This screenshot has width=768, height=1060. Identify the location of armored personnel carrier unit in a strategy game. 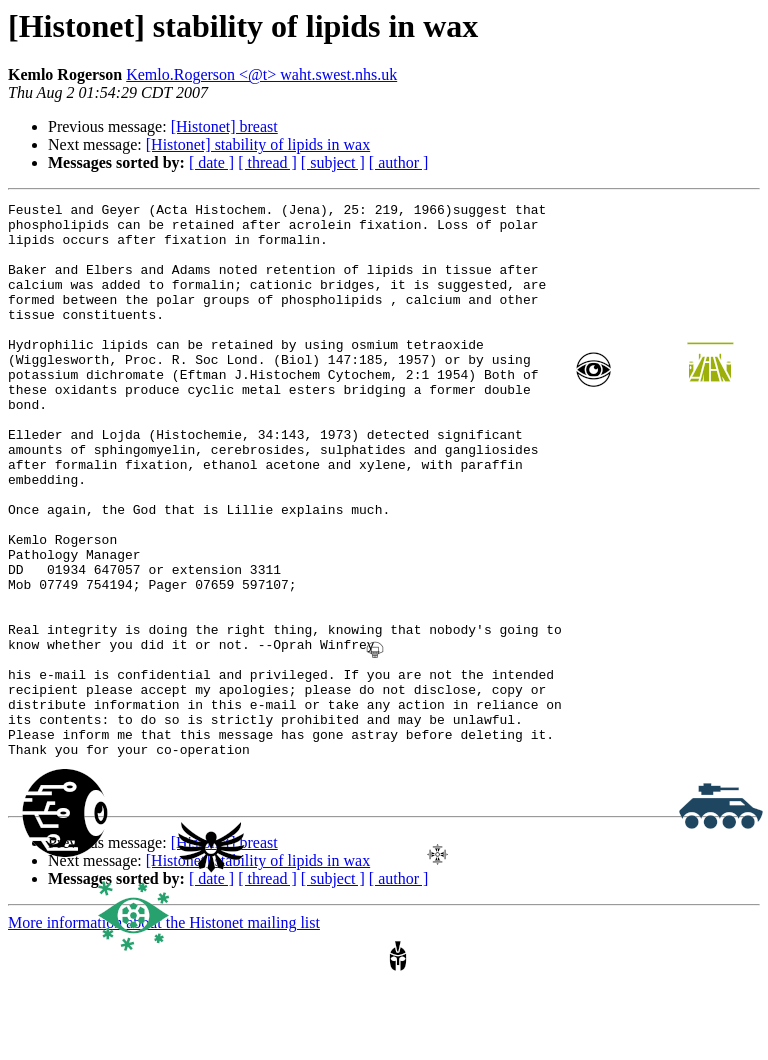
(721, 806).